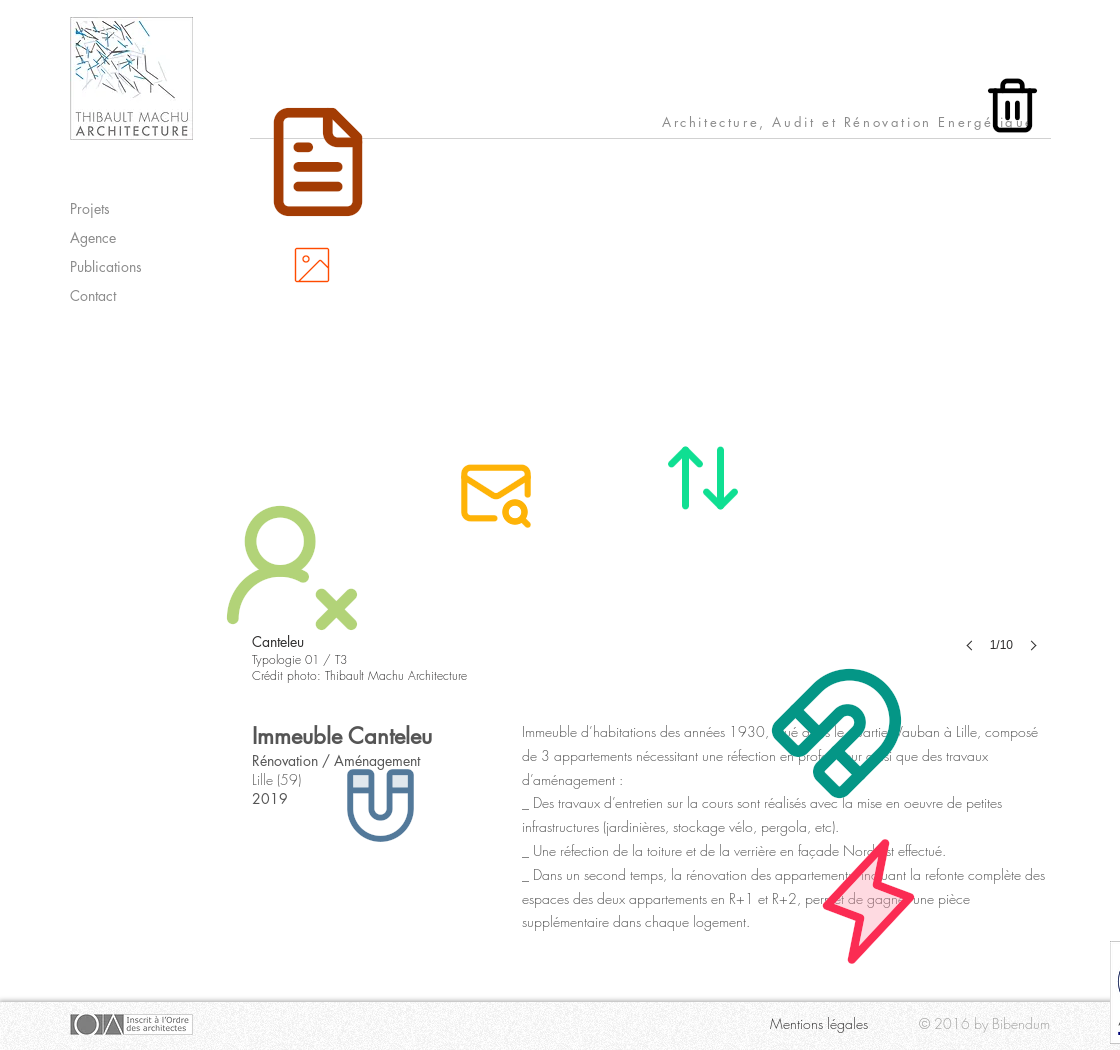 The image size is (1120, 1050). Describe the element at coordinates (318, 162) in the screenshot. I see `view document contents` at that location.